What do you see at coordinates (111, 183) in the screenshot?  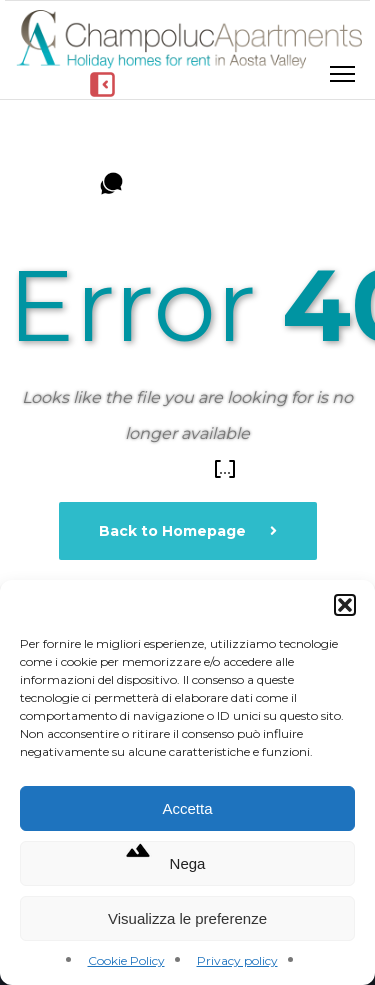 I see `open messaging or chat` at bounding box center [111, 183].